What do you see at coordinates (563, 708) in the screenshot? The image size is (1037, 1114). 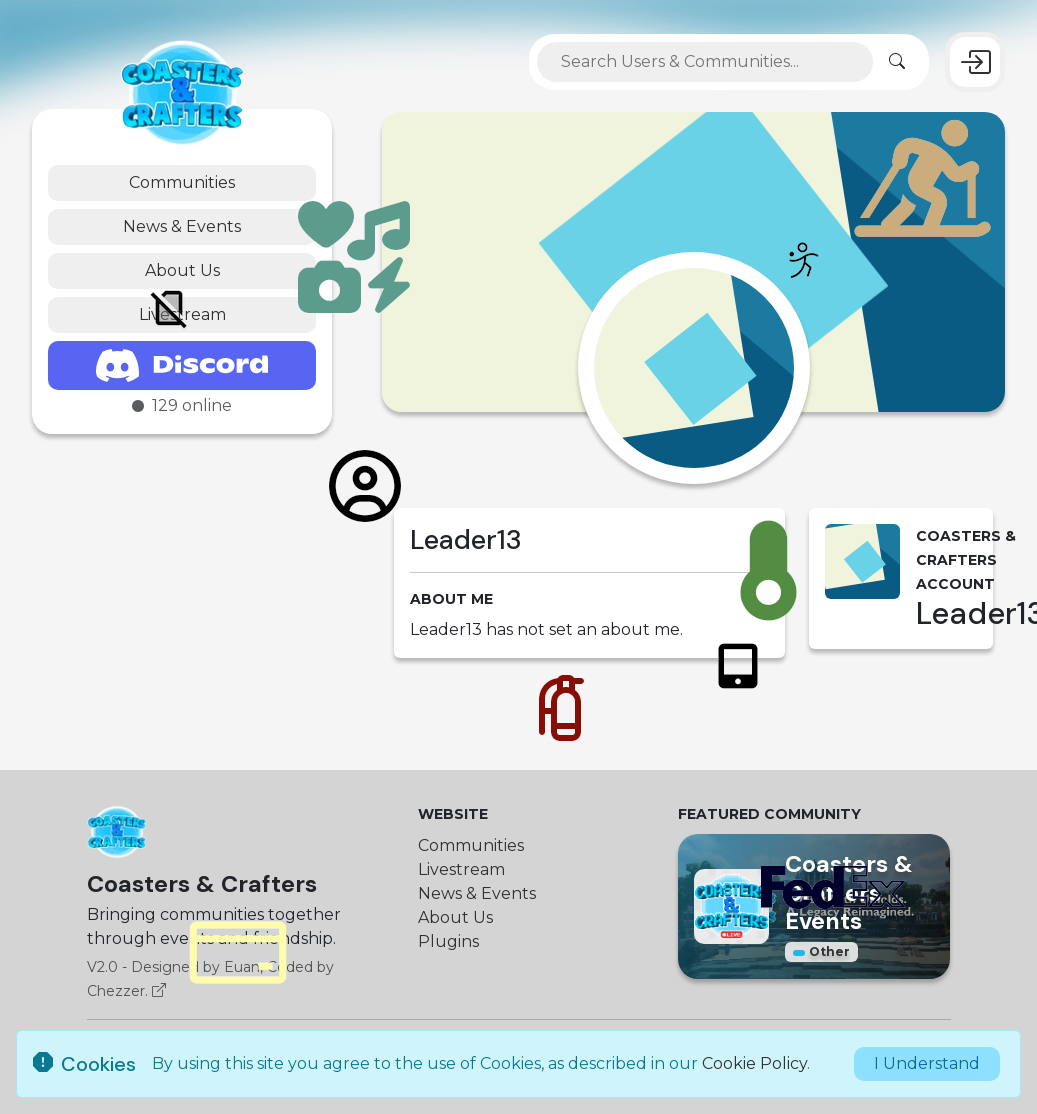 I see `access fire safety information` at bounding box center [563, 708].